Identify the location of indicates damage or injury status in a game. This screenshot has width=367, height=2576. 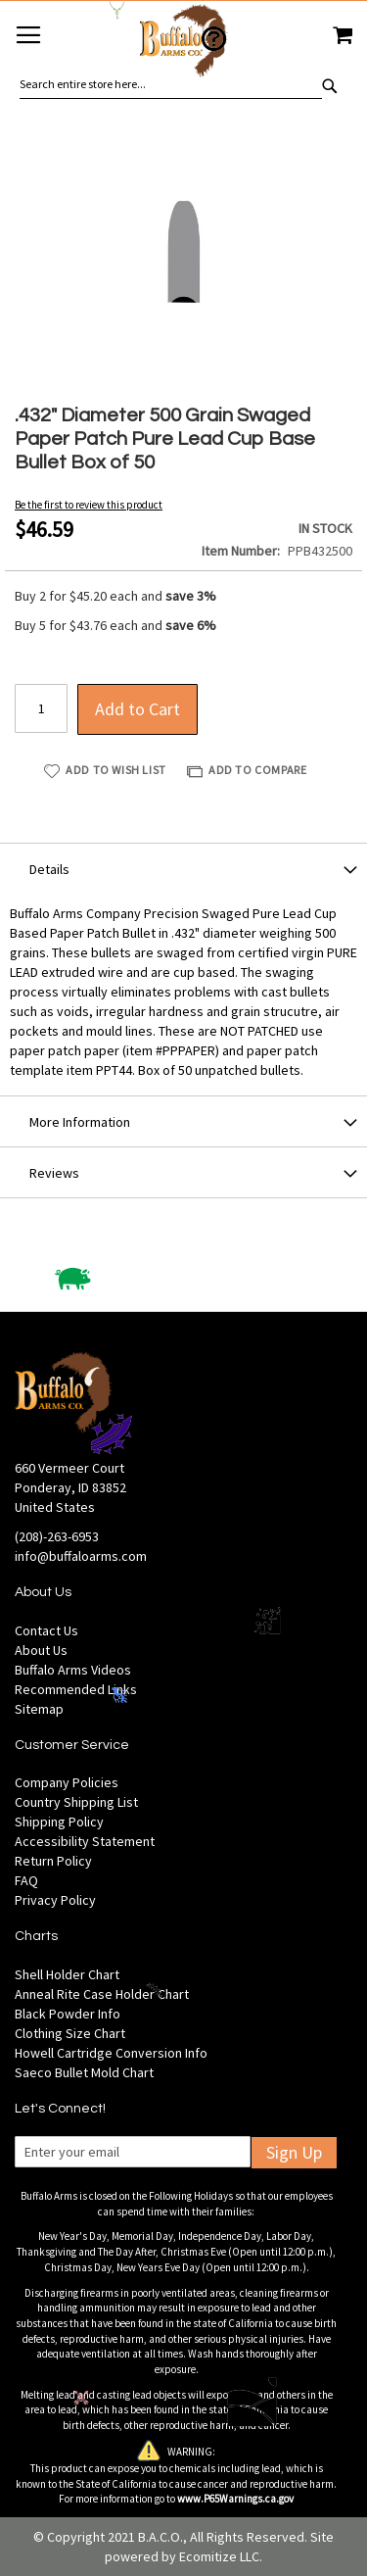
(154, 1991).